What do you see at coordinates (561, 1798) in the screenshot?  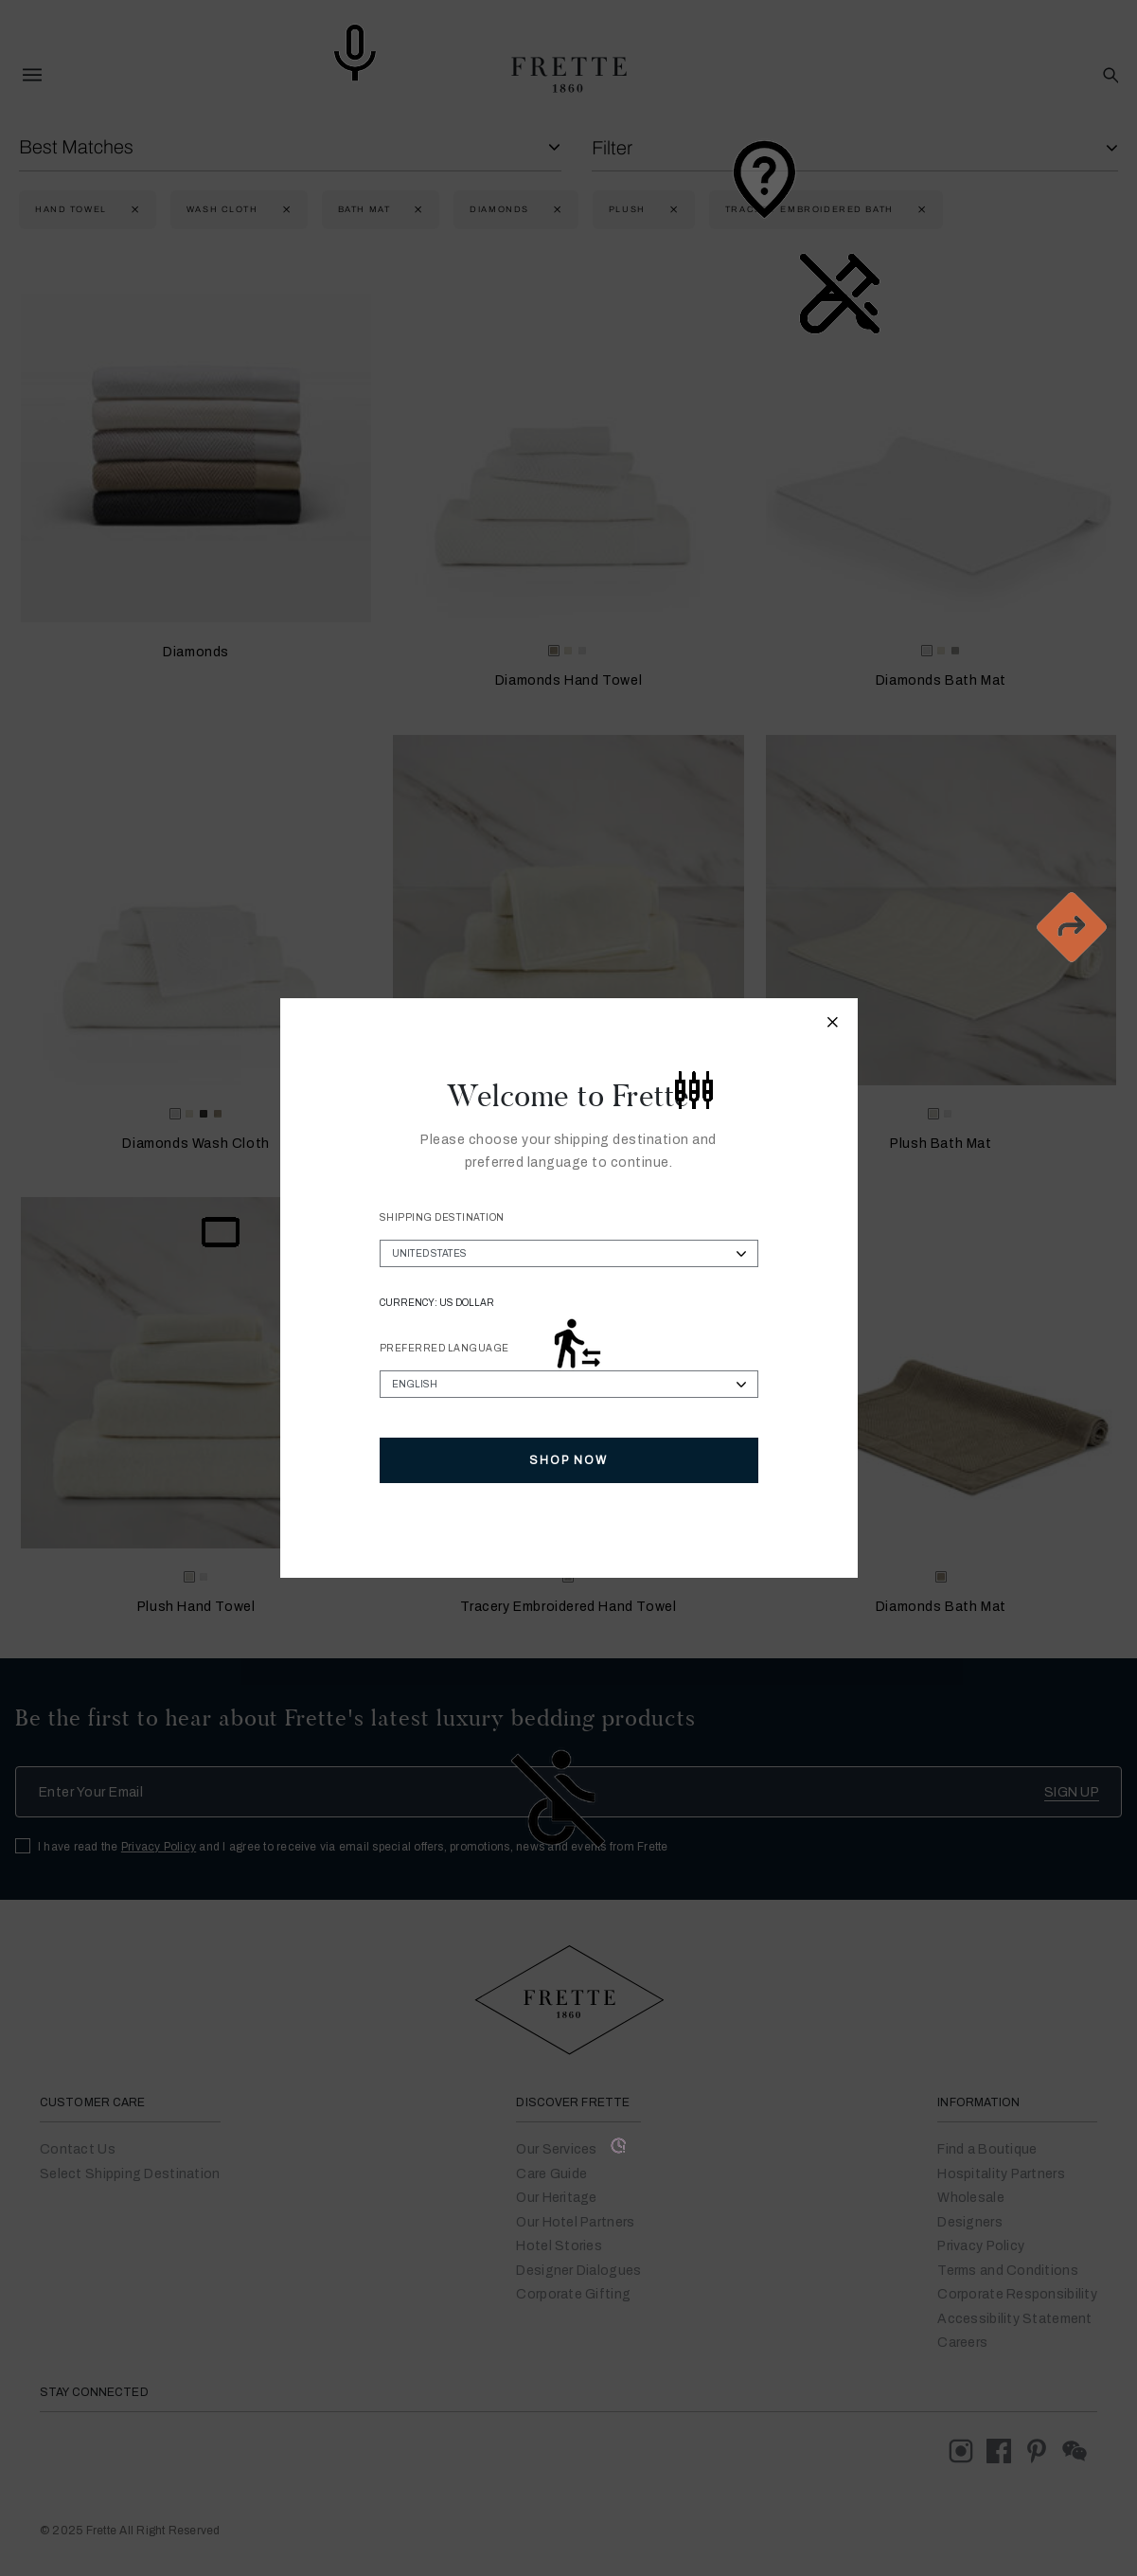 I see `indicates location is not wheelchair accessible` at bounding box center [561, 1798].